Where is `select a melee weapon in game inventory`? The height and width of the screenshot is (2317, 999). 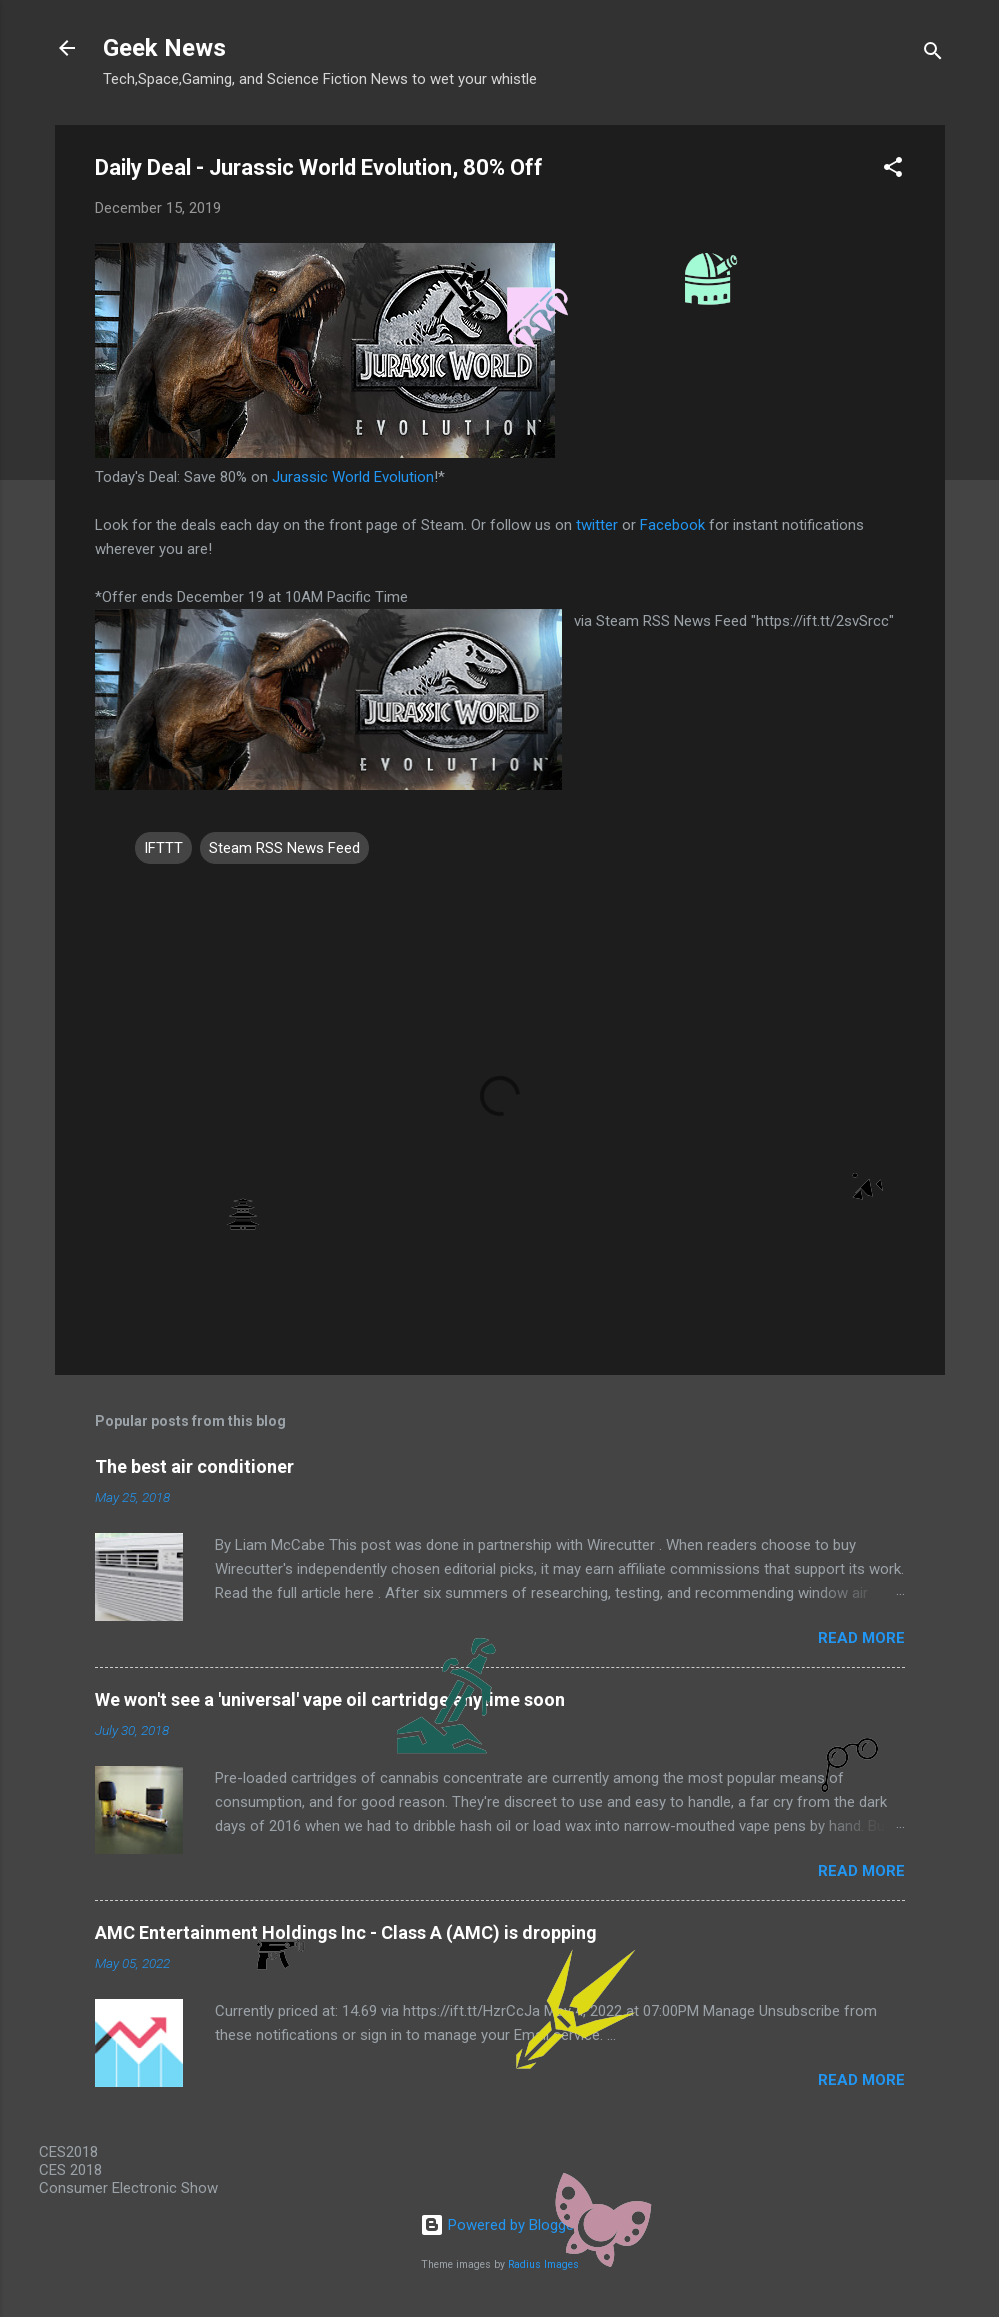 select a melee weapon in game inventory is located at coordinates (454, 1695).